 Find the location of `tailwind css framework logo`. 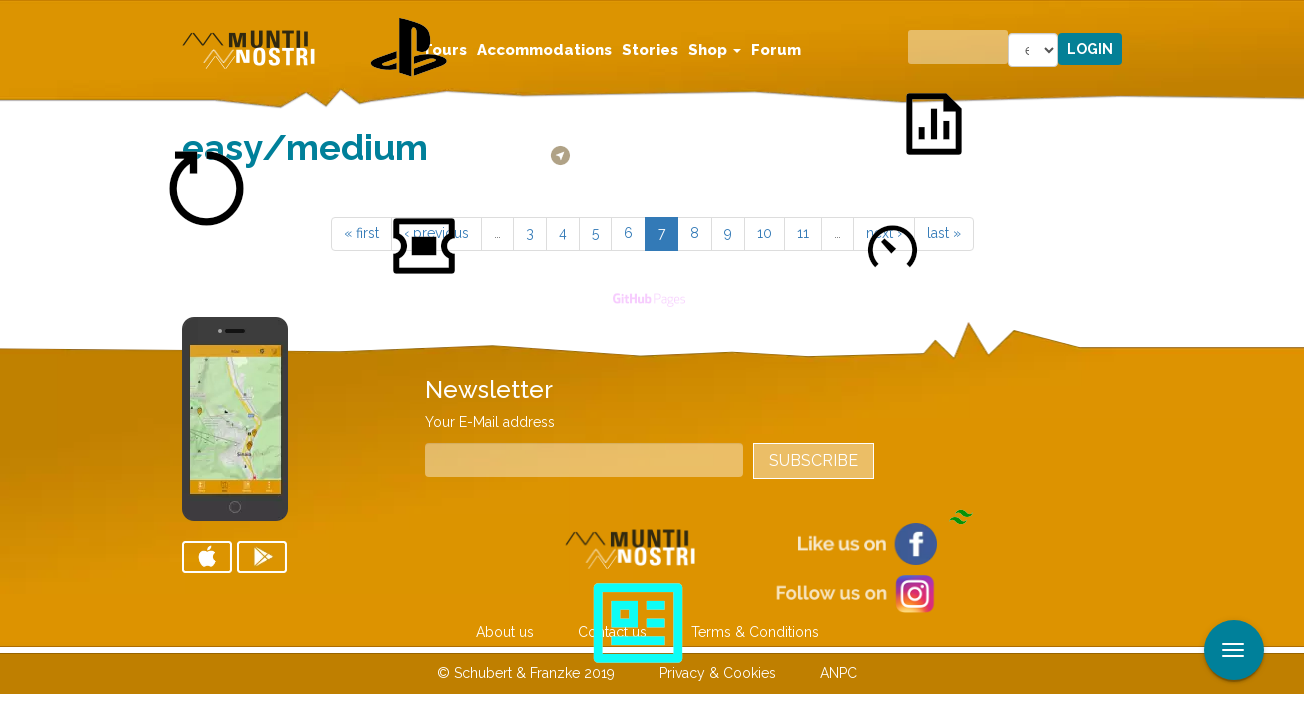

tailwind css framework logo is located at coordinates (961, 517).